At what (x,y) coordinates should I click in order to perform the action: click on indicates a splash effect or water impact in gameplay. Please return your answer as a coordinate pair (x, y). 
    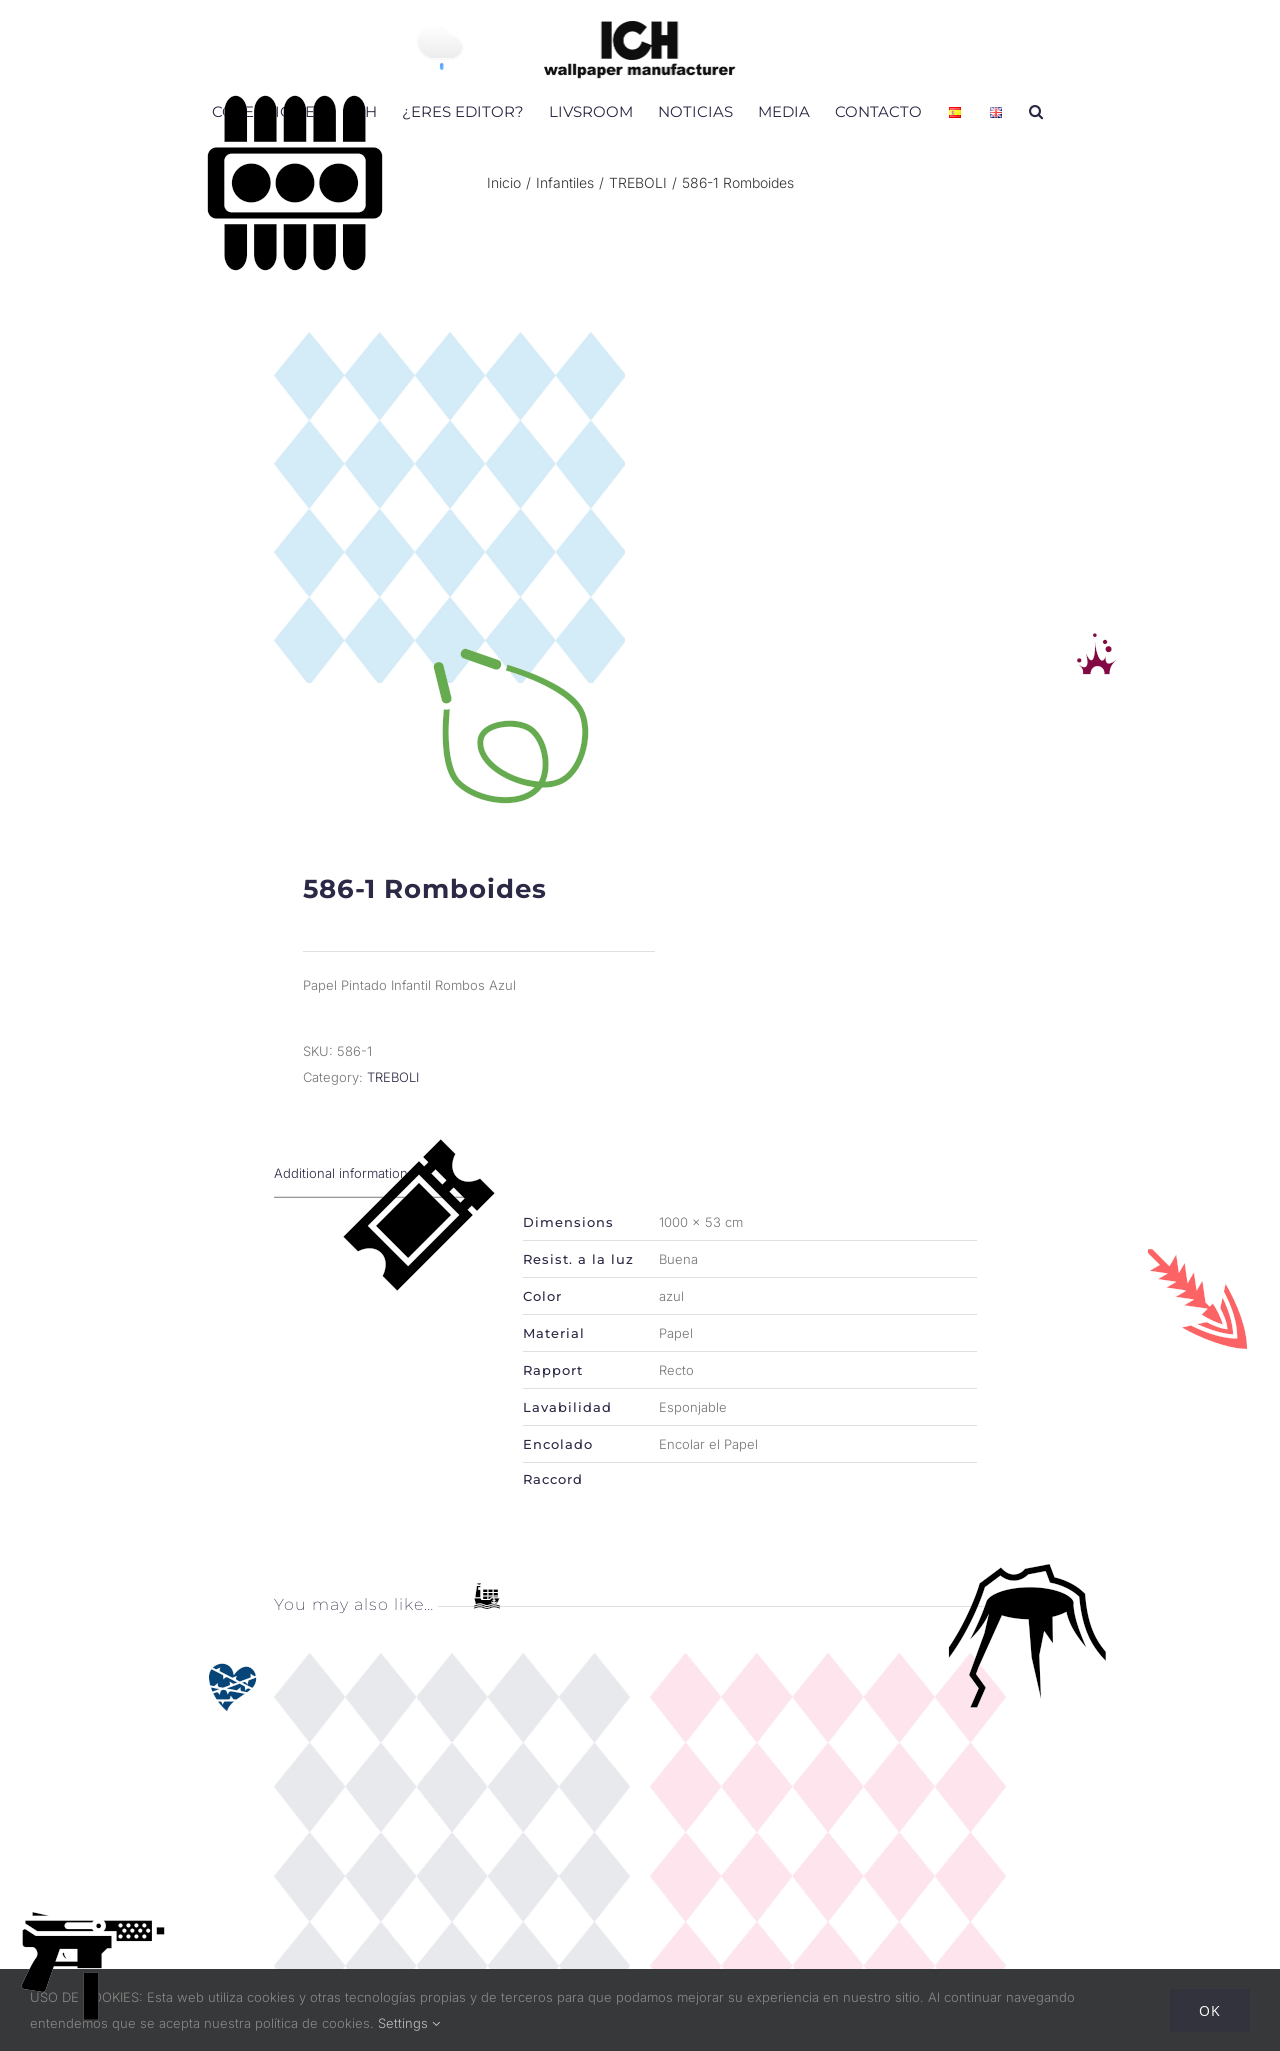
    Looking at the image, I should click on (1097, 654).